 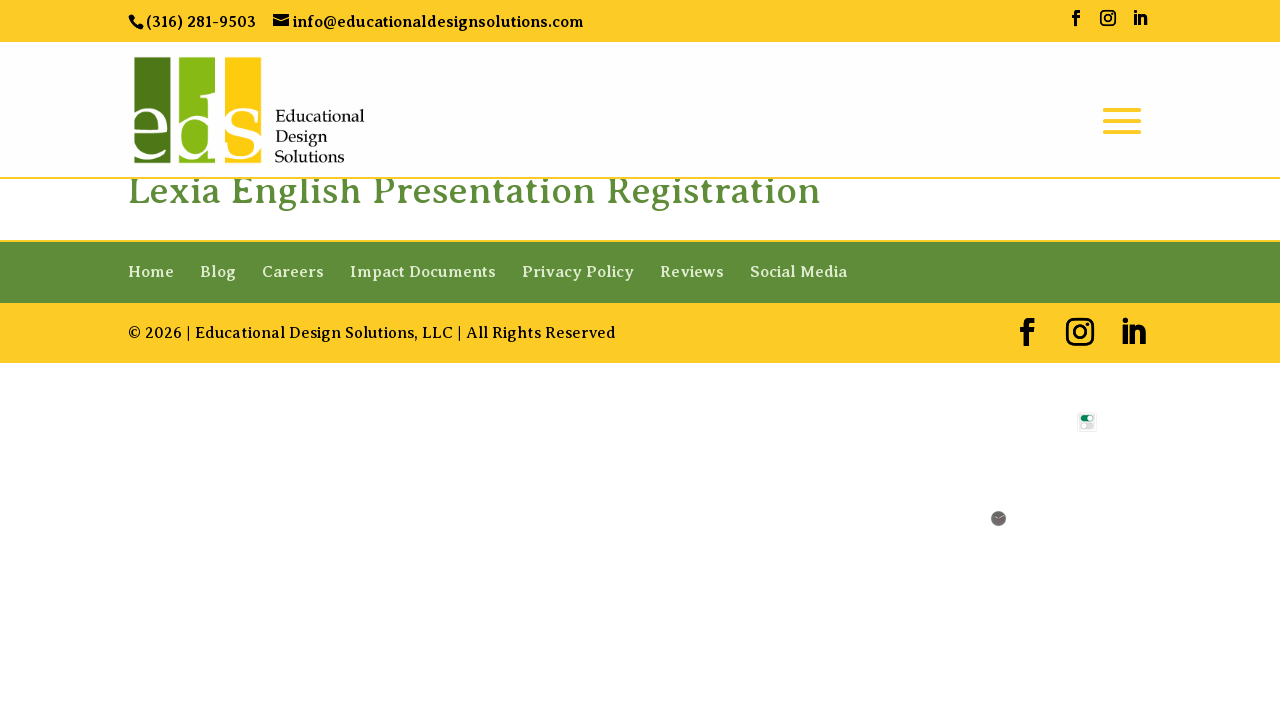 I want to click on open the clocks app, so click(x=998, y=518).